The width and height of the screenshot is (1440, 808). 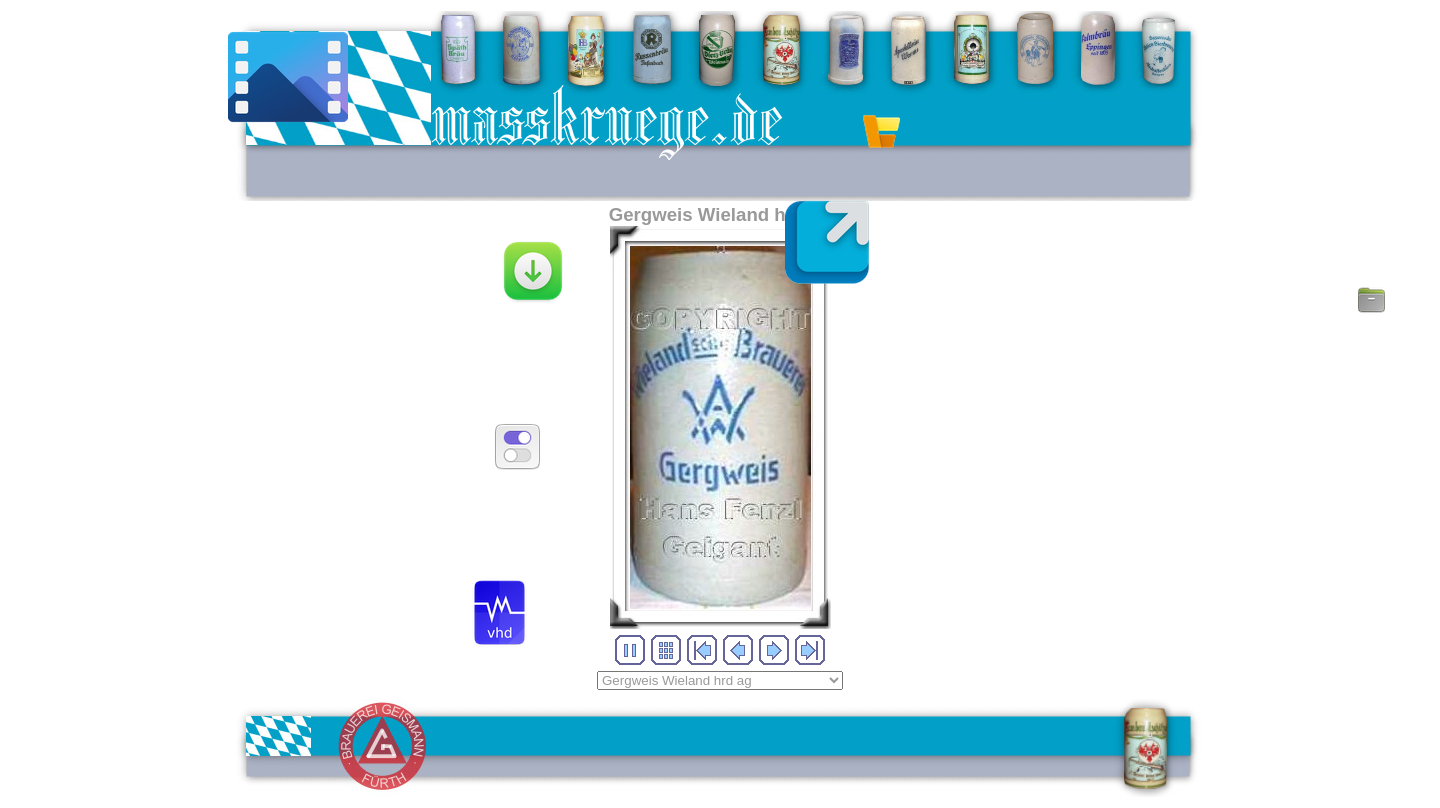 What do you see at coordinates (533, 271) in the screenshot?
I see `open uget download manager` at bounding box center [533, 271].